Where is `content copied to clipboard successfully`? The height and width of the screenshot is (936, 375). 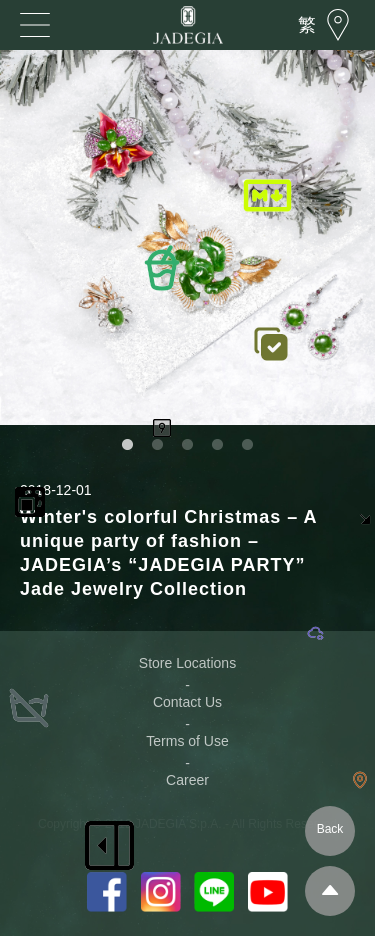 content copied to clipboard successfully is located at coordinates (271, 344).